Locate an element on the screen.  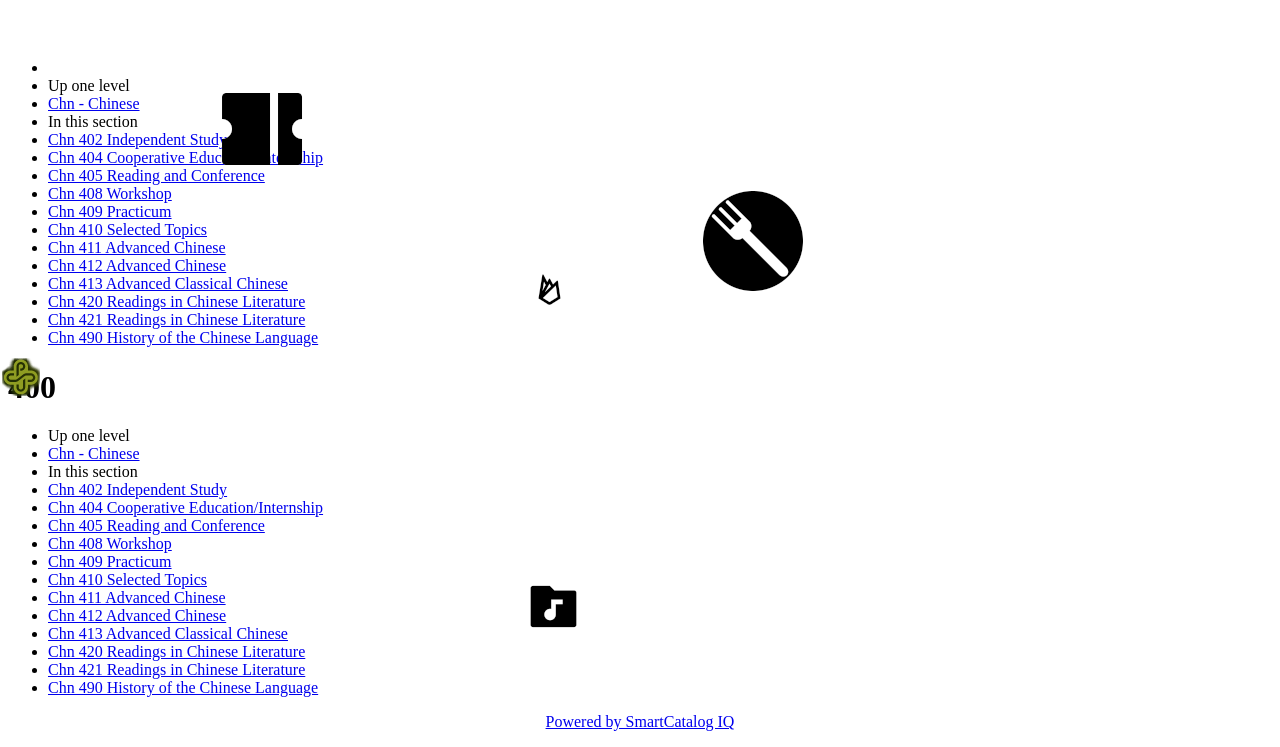
visit Greasy Fork website is located at coordinates (753, 241).